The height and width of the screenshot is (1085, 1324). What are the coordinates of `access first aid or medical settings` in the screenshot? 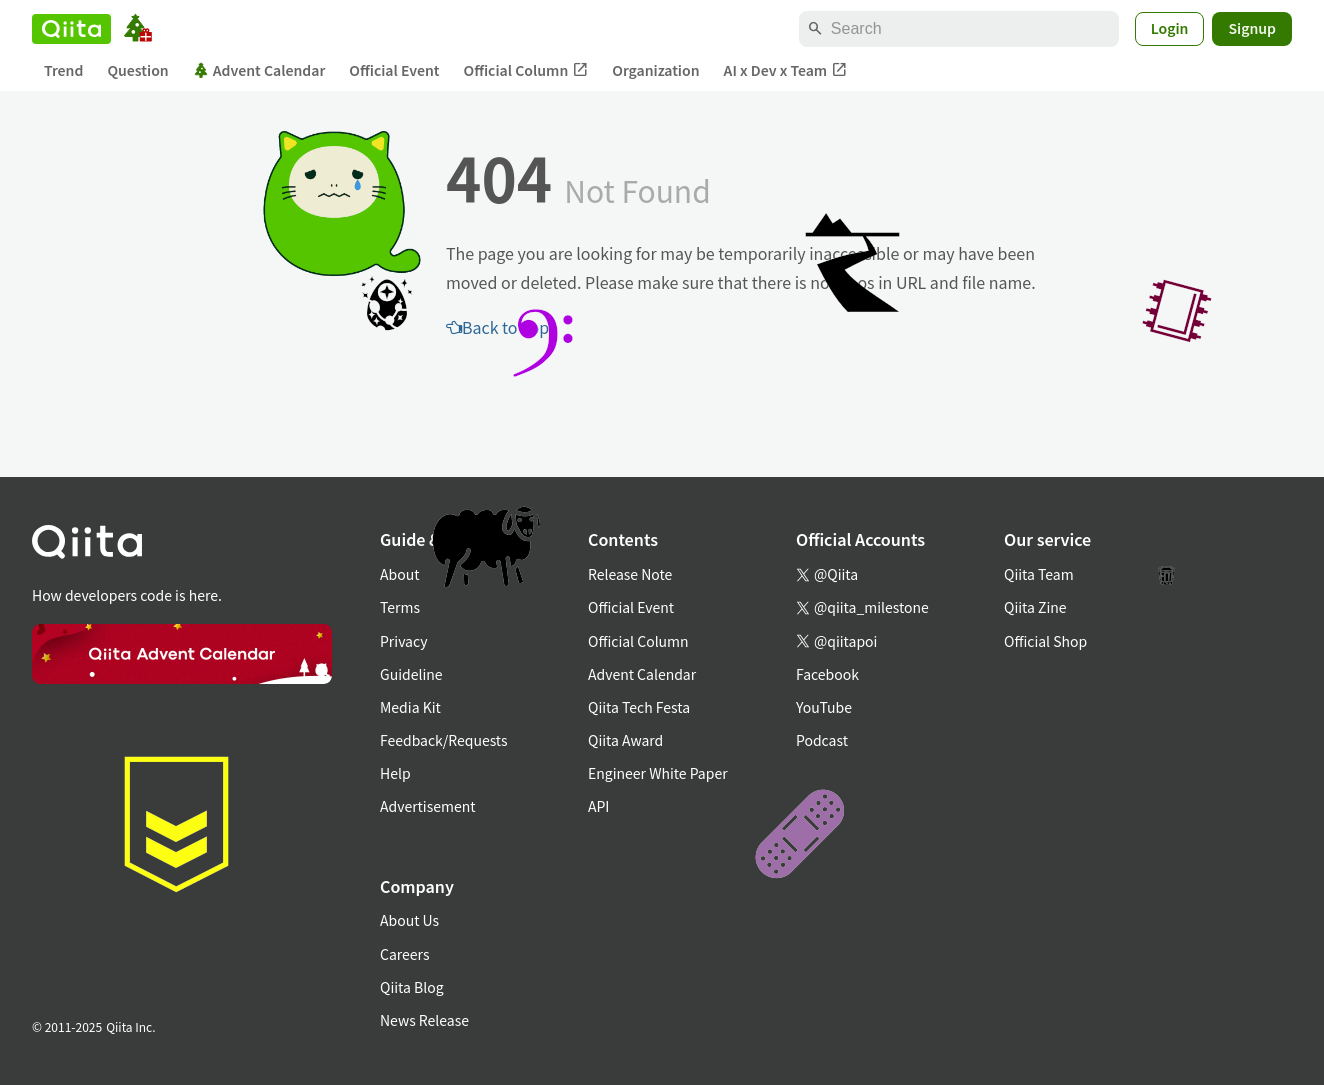 It's located at (799, 833).